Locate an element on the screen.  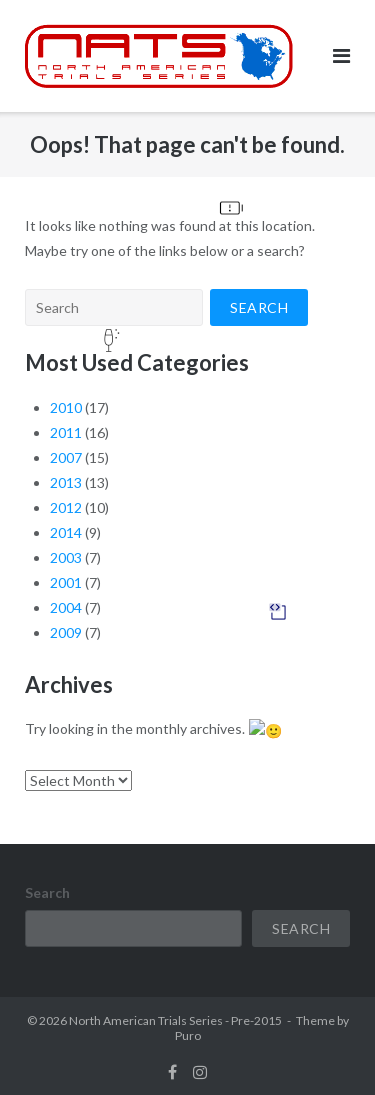
celebrate an achievement or milestone is located at coordinates (109, 340).